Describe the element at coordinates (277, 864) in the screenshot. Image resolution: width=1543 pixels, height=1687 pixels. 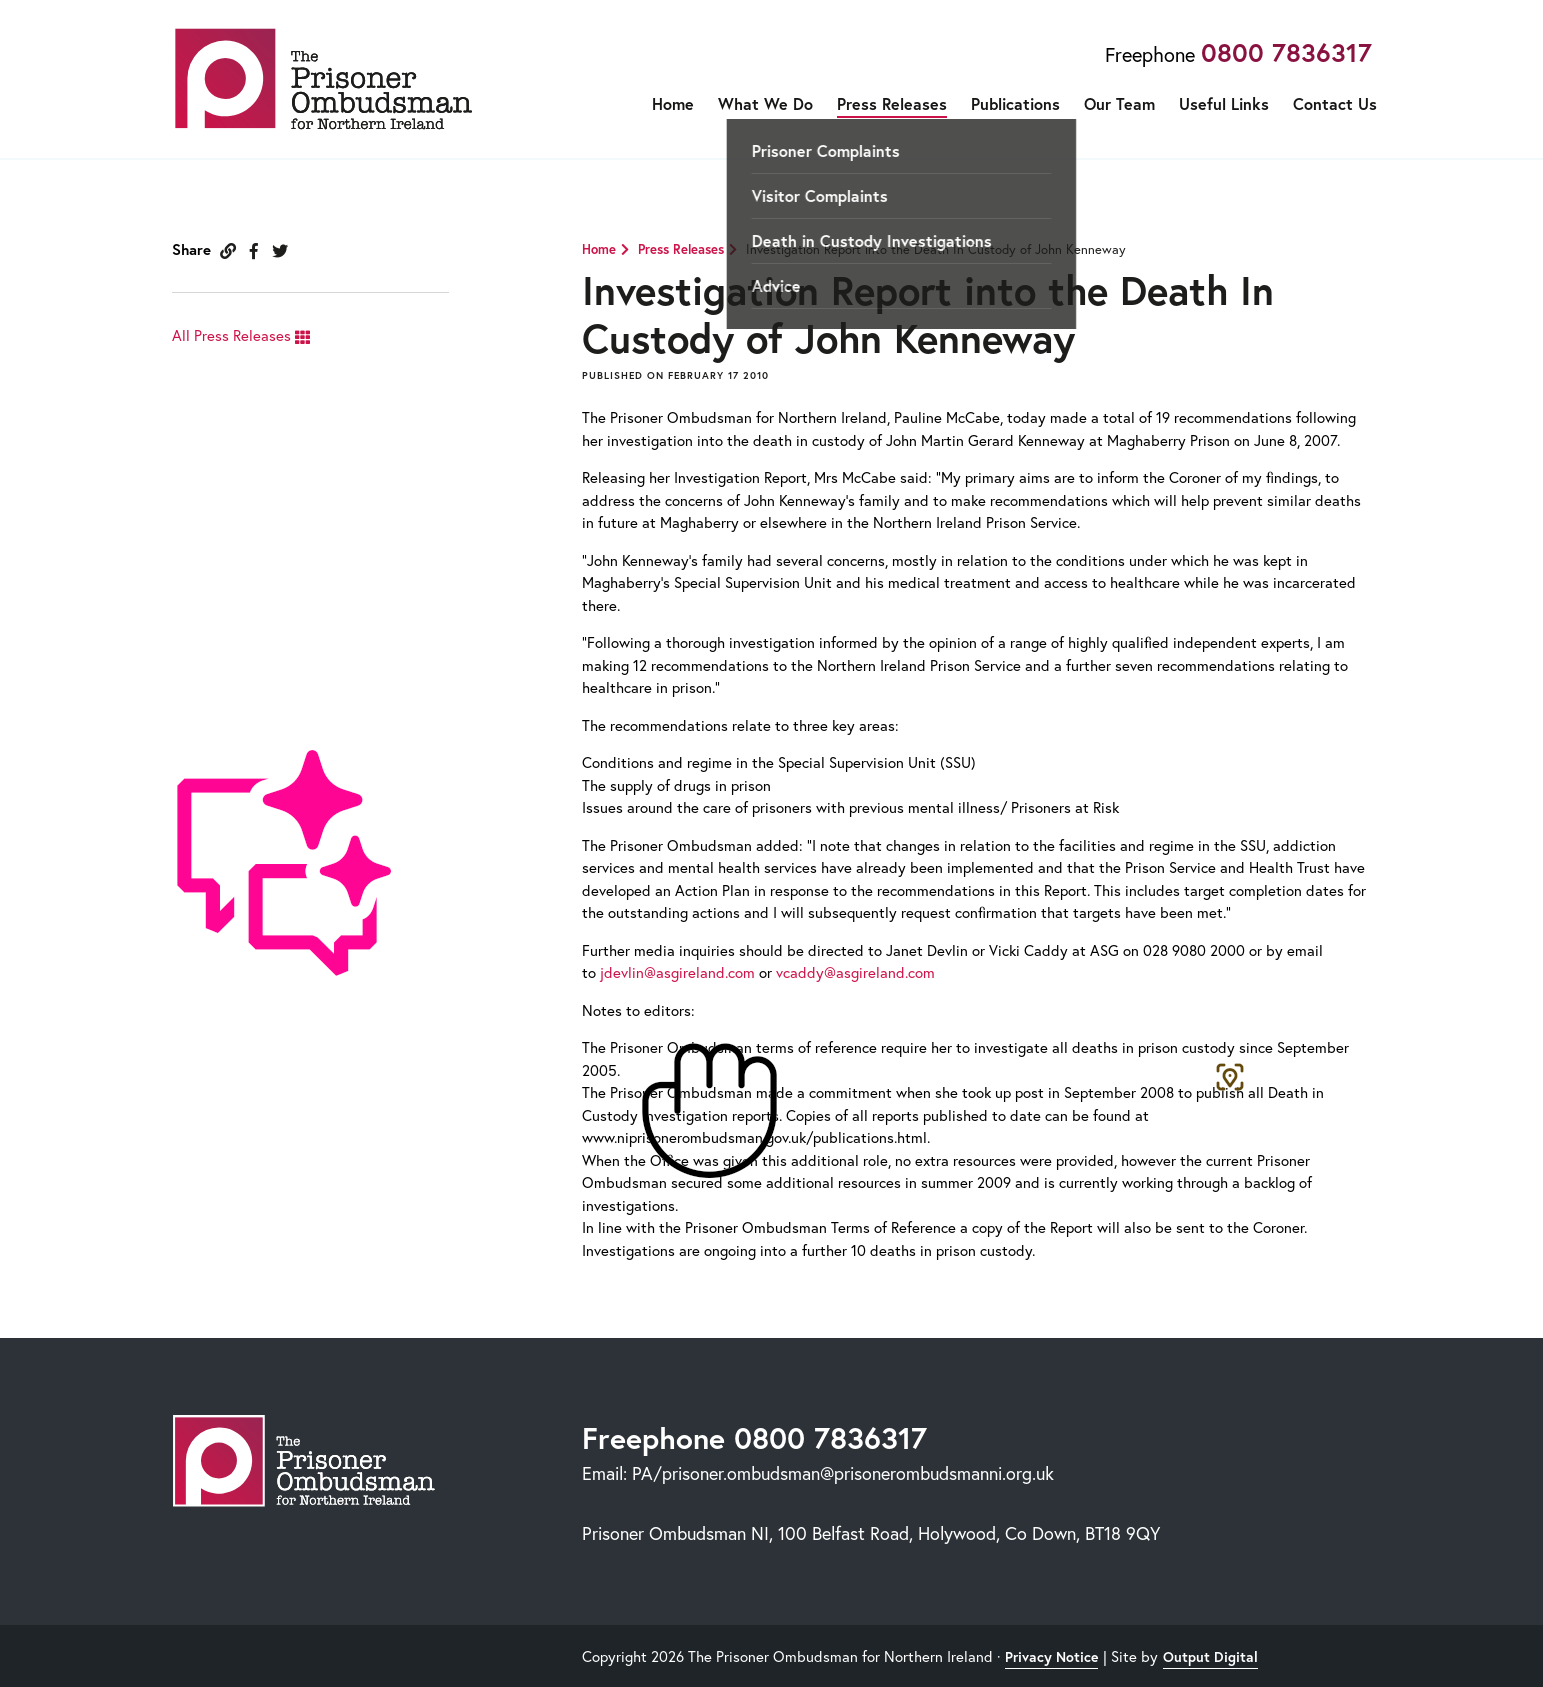
I see `start an AI-powered conversation` at that location.